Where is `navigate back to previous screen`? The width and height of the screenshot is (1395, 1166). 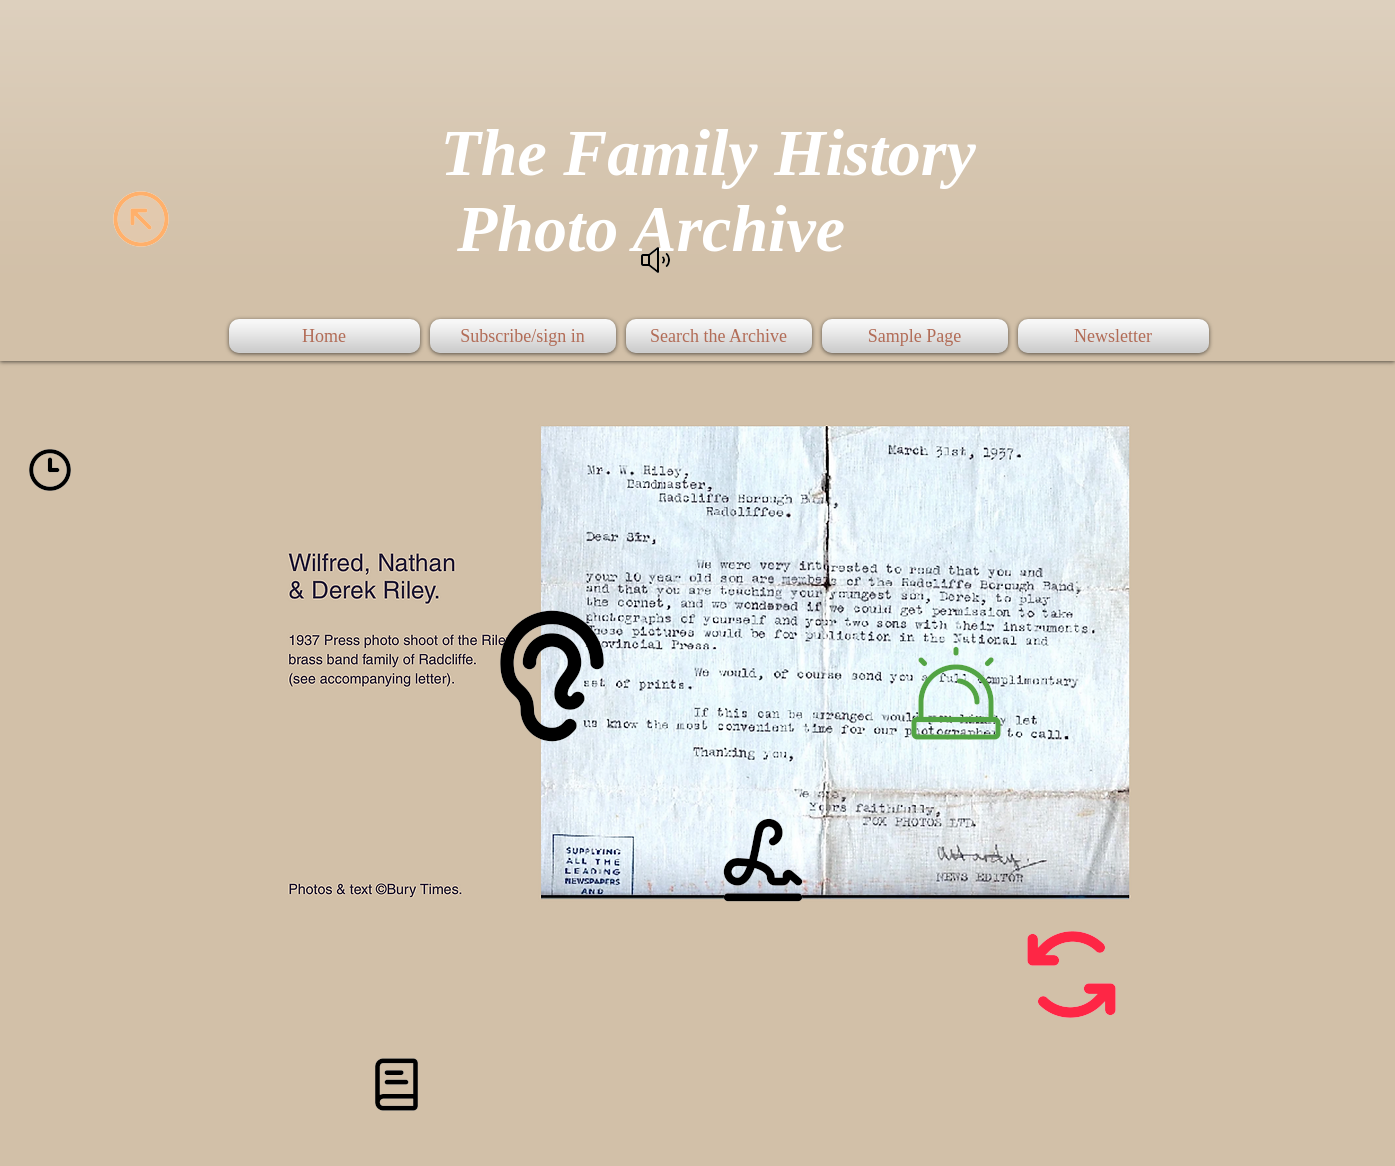 navigate back to previous screen is located at coordinates (141, 219).